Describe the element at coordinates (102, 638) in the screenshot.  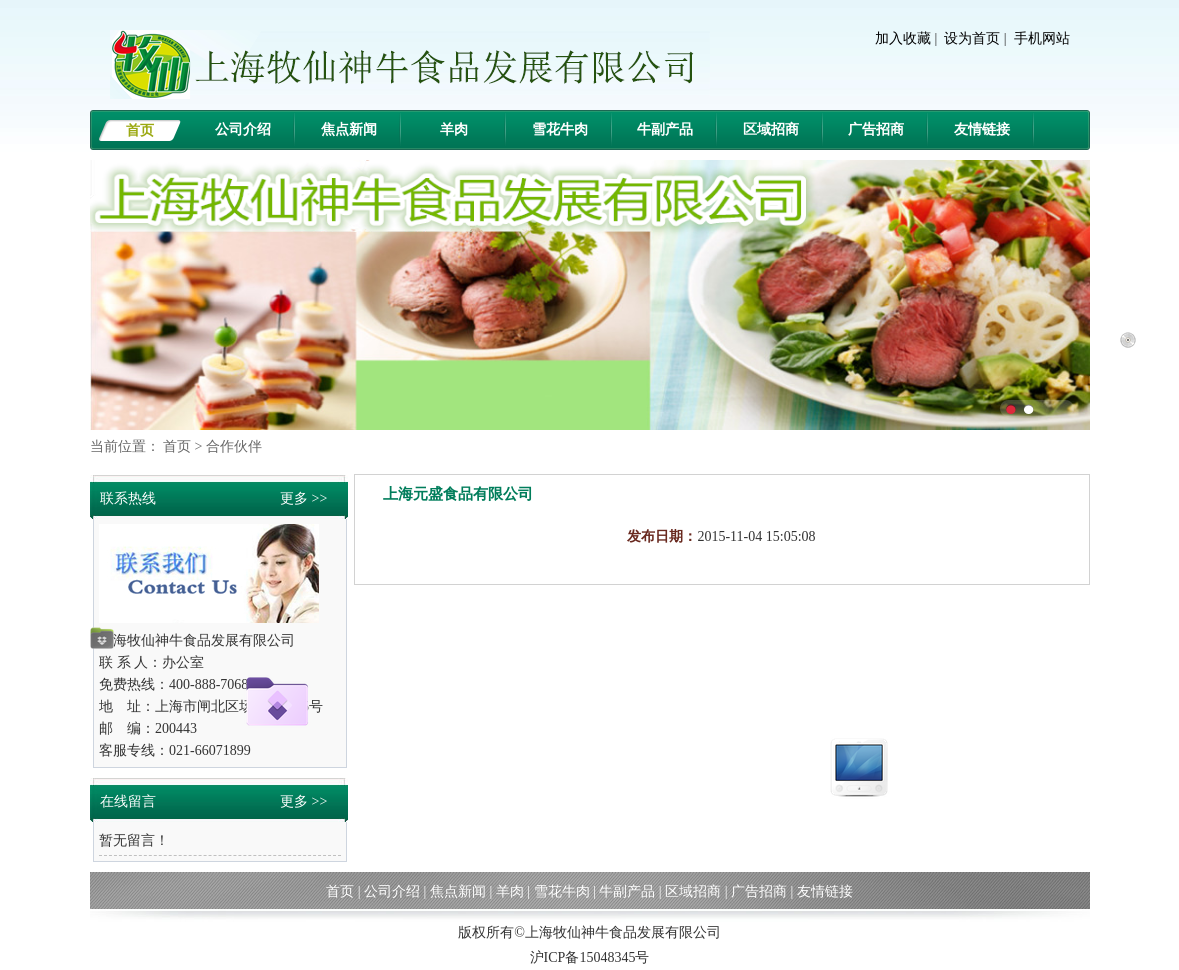
I see `open your dropbox folder` at that location.